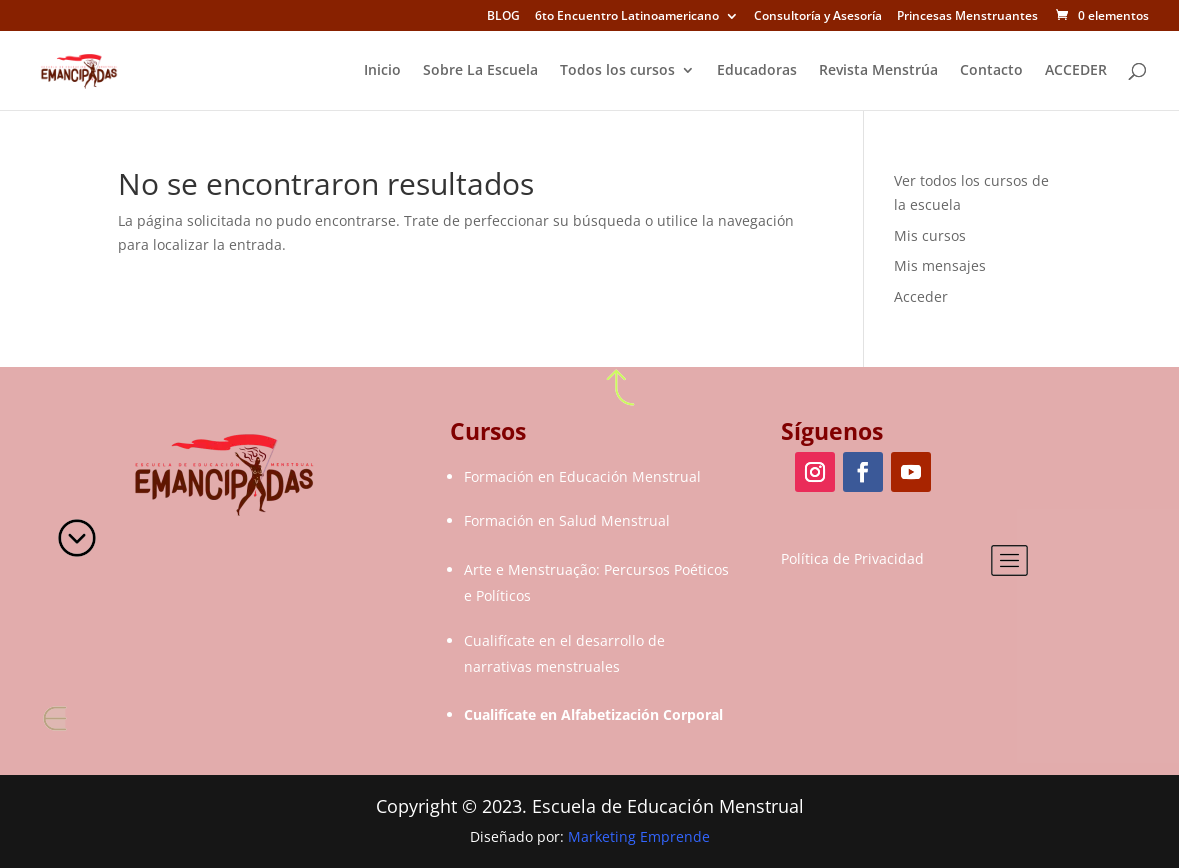 The height and width of the screenshot is (868, 1179). What do you see at coordinates (55, 718) in the screenshot?
I see `indicates set membership in mathematical notation` at bounding box center [55, 718].